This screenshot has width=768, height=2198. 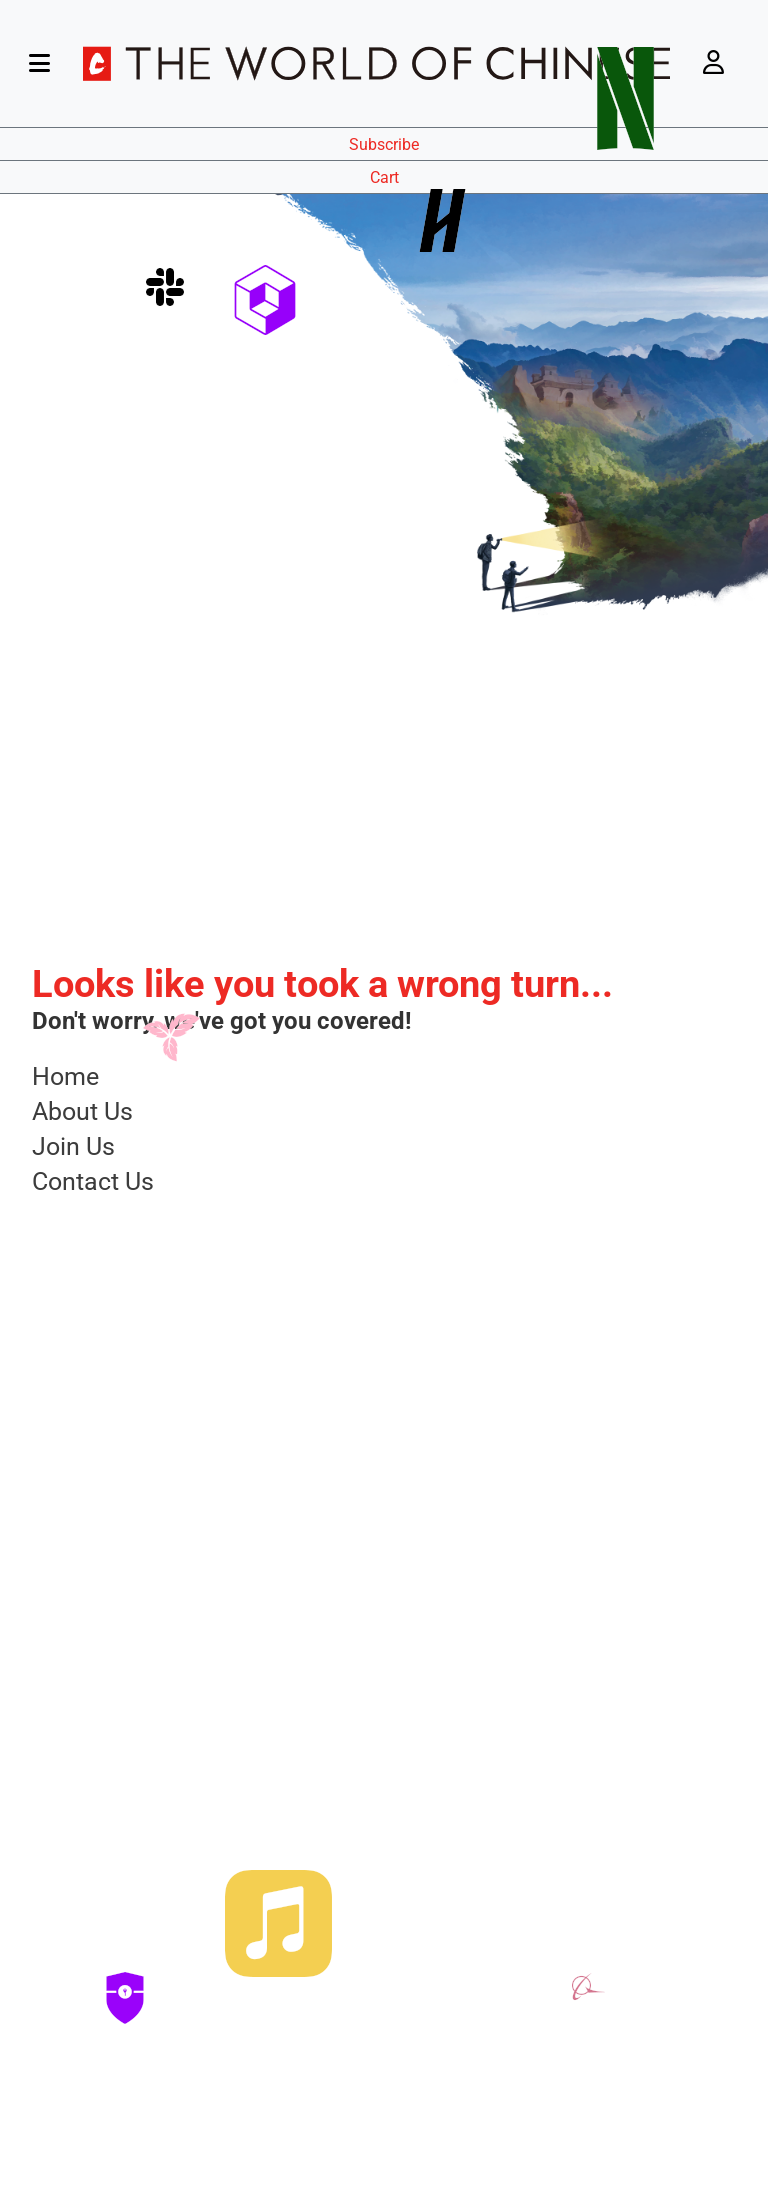 What do you see at coordinates (278, 1923) in the screenshot?
I see `open apple music` at bounding box center [278, 1923].